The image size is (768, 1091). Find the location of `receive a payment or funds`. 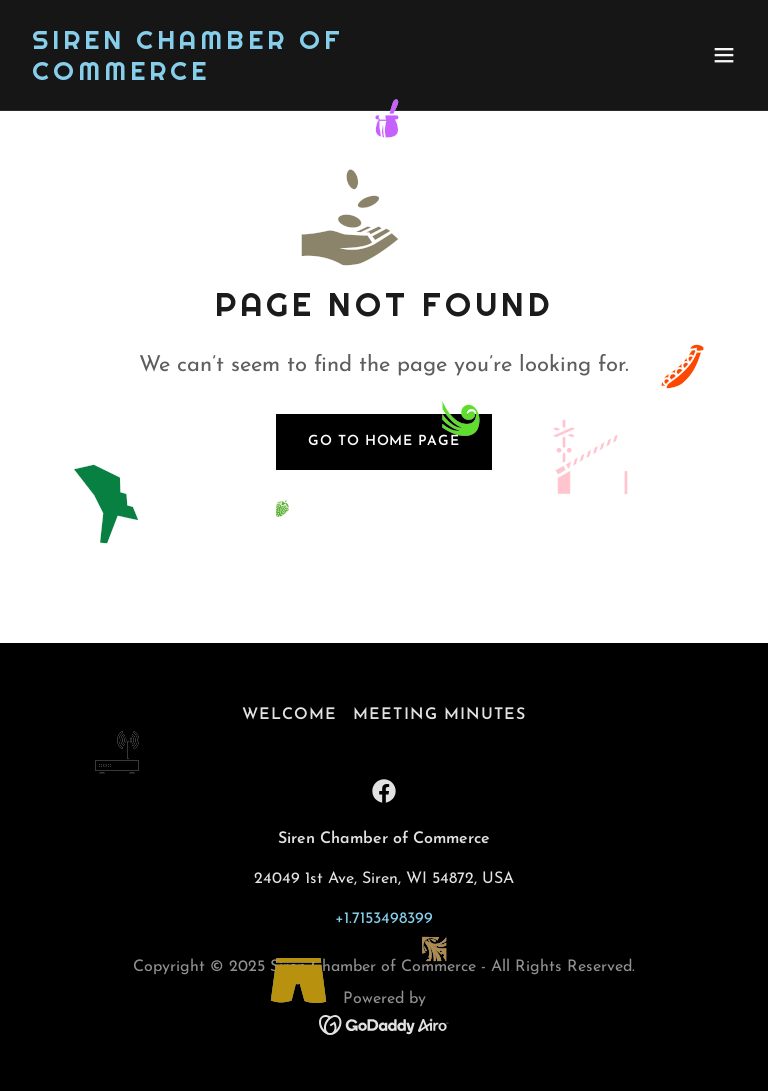

receive a payment or funds is located at coordinates (350, 217).